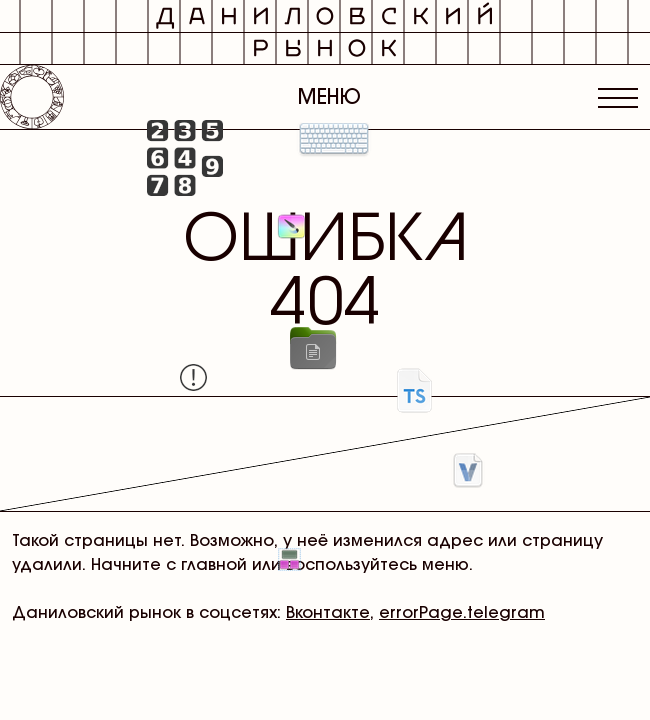 The height and width of the screenshot is (720, 650). I want to click on bluetooth keyboard connected, so click(334, 139).